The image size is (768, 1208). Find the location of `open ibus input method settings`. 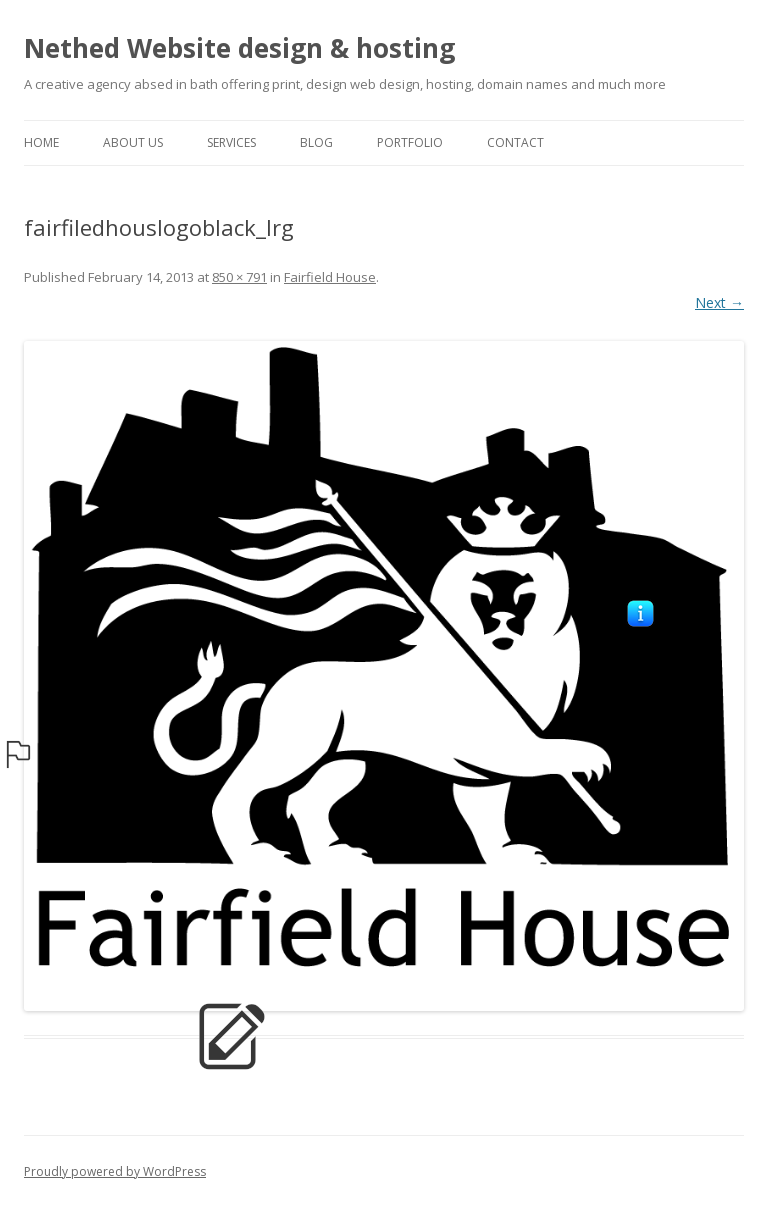

open ibus input method settings is located at coordinates (640, 613).